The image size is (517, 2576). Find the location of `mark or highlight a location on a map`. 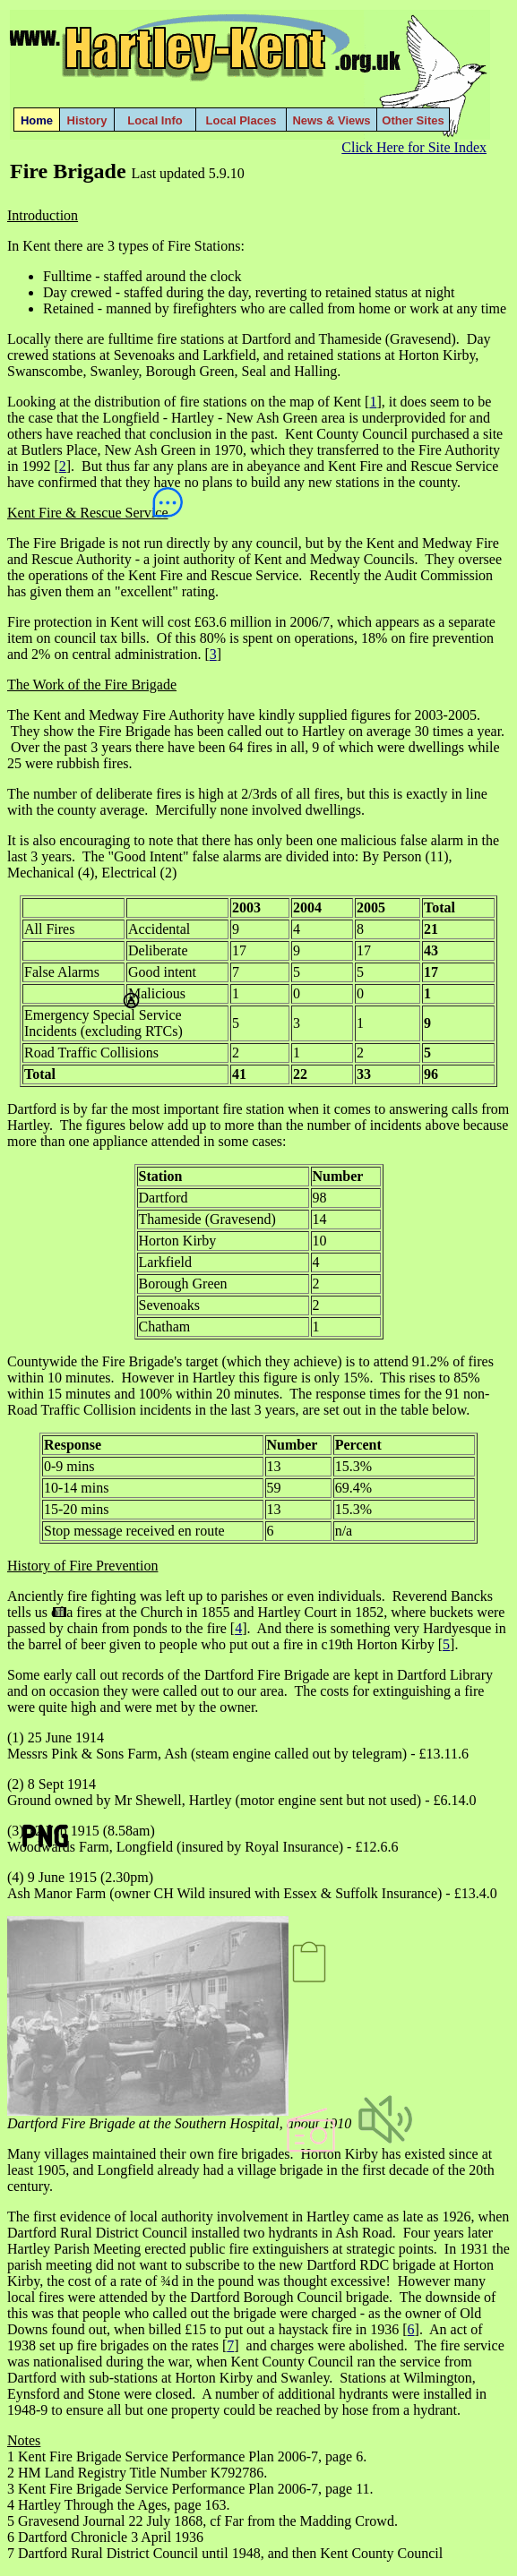

mark or highlight a location on a map is located at coordinates (131, 1000).